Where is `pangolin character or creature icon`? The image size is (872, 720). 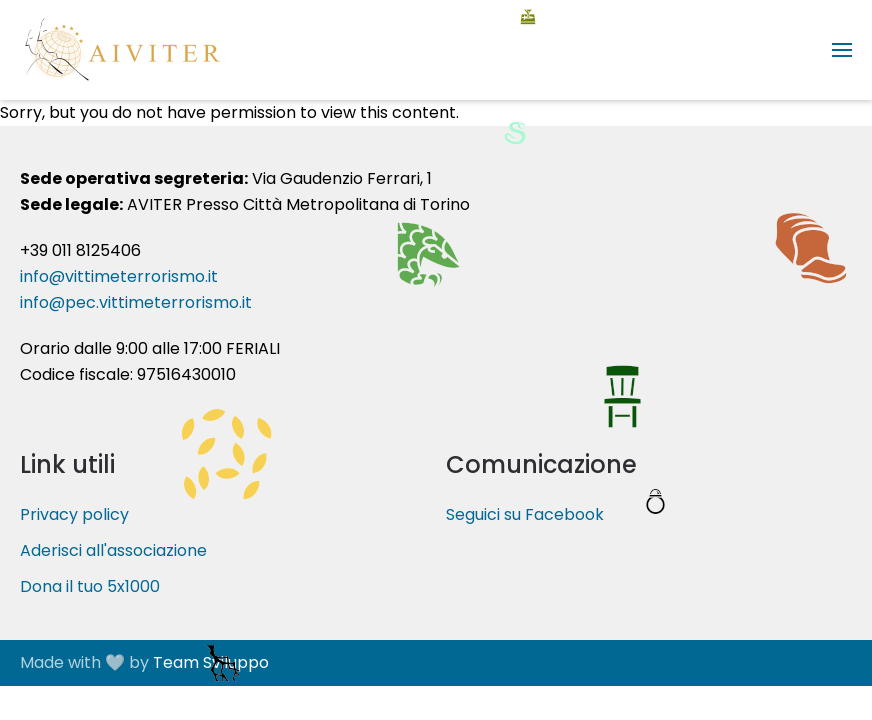 pangolin character or creature icon is located at coordinates (431, 255).